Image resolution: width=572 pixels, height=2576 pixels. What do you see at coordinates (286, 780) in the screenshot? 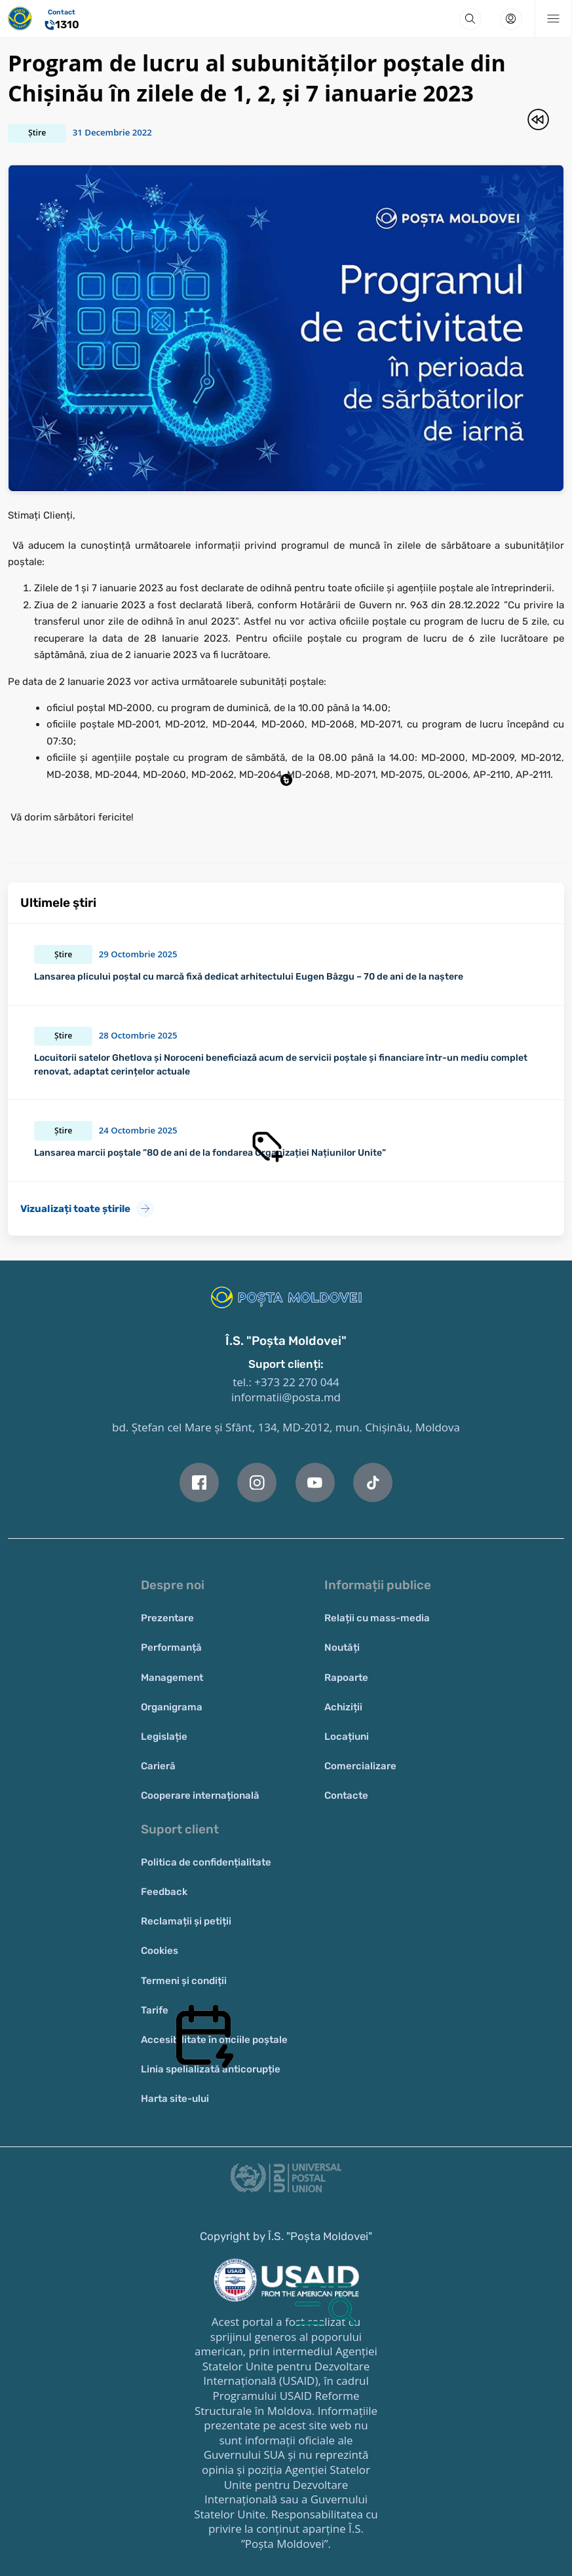
I see `bangladeshi taka currency indicator` at bounding box center [286, 780].